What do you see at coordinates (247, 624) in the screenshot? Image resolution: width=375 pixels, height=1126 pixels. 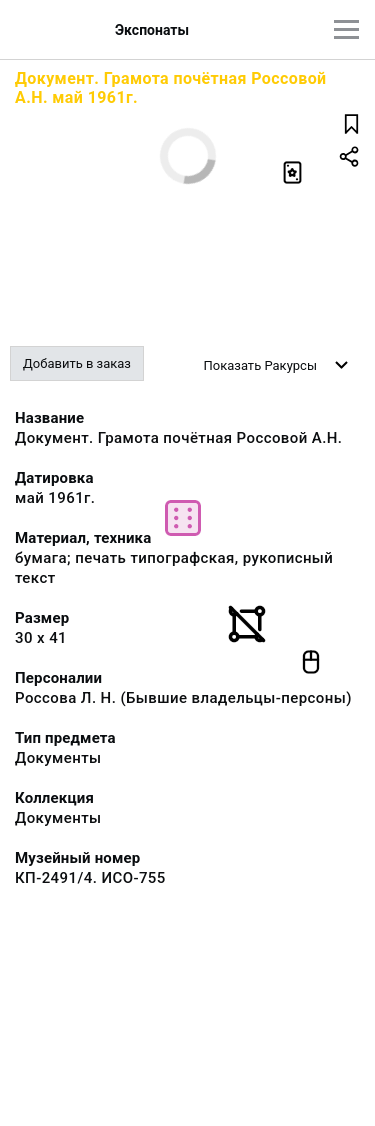 I see `disable shape tools` at bounding box center [247, 624].